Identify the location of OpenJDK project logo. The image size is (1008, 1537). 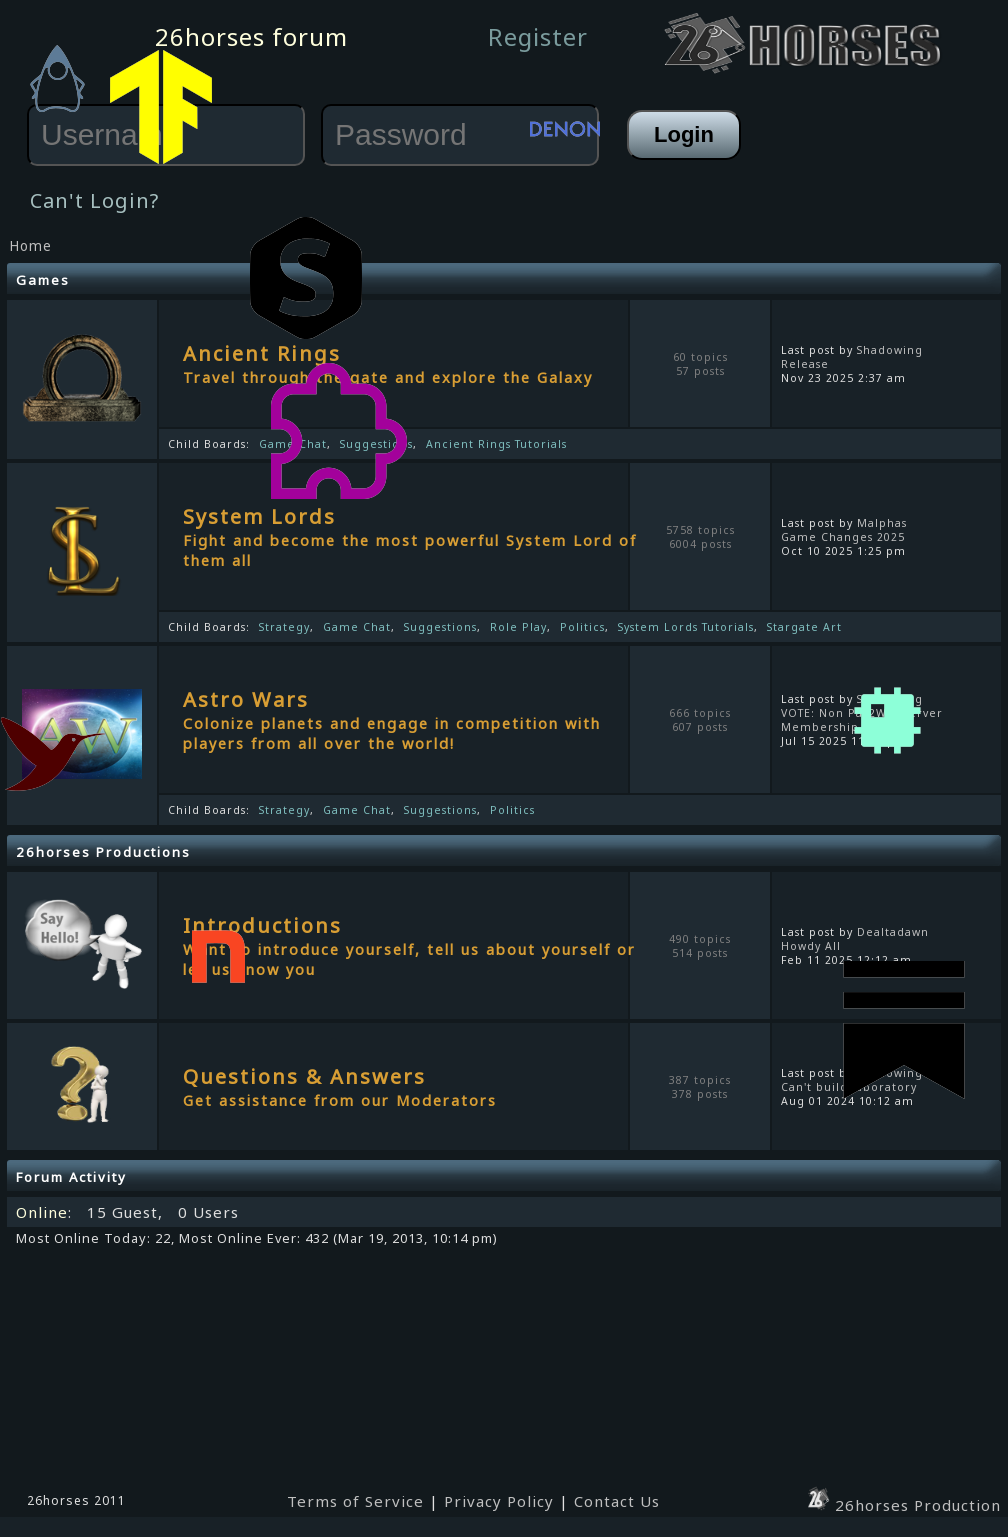
(57, 78).